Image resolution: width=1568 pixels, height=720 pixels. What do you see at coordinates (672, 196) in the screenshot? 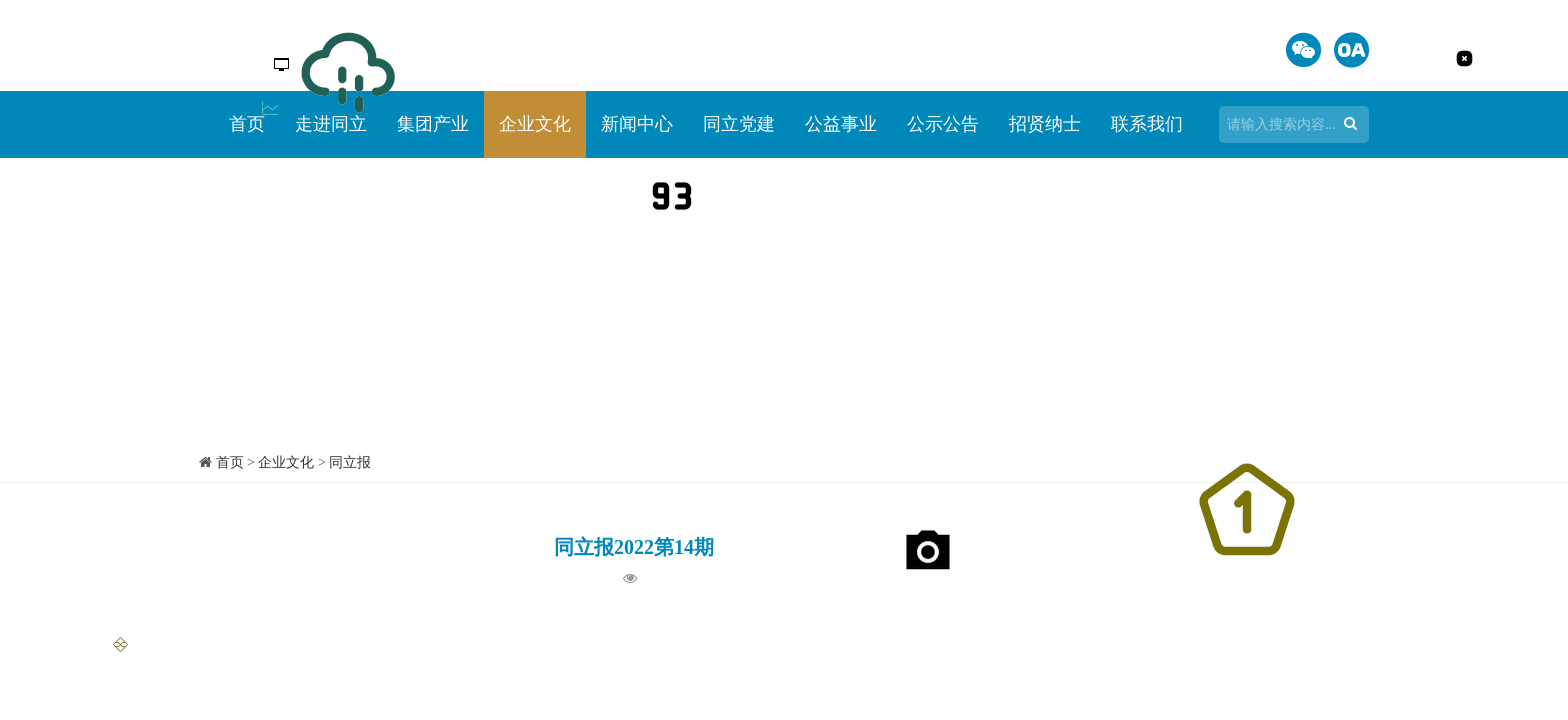
I see `displays the number 93 as a badge or counter` at bounding box center [672, 196].